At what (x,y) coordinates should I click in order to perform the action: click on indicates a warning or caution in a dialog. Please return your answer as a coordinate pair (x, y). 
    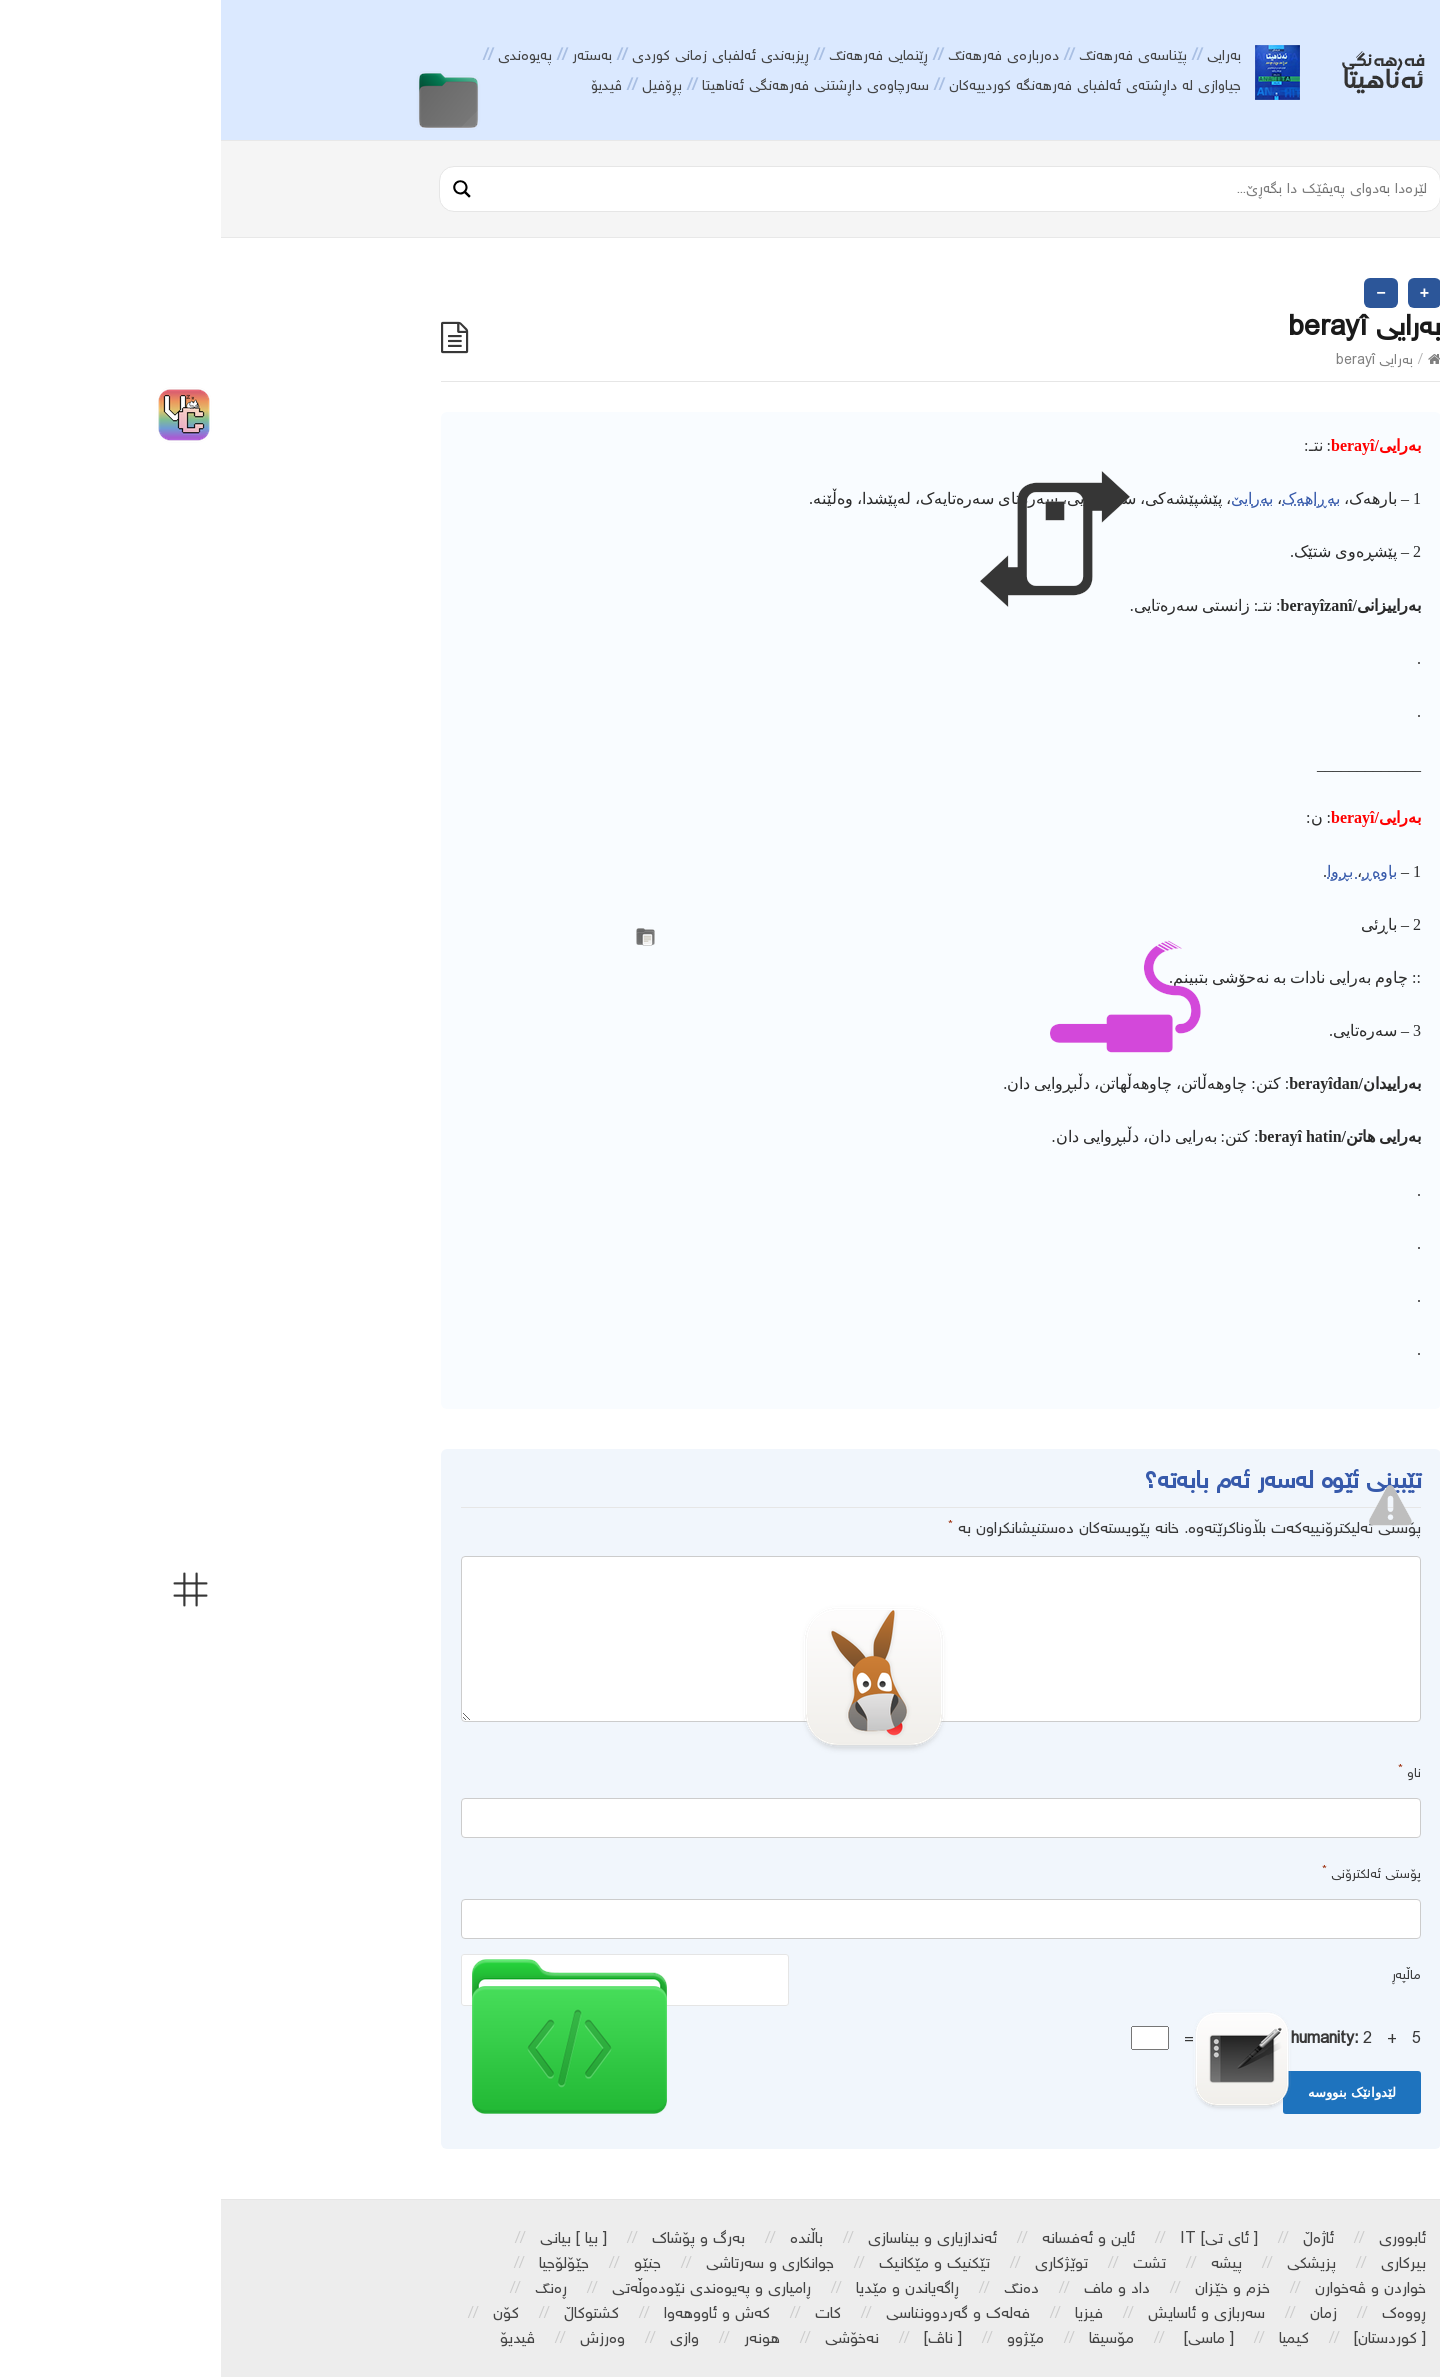
    Looking at the image, I should click on (1390, 1506).